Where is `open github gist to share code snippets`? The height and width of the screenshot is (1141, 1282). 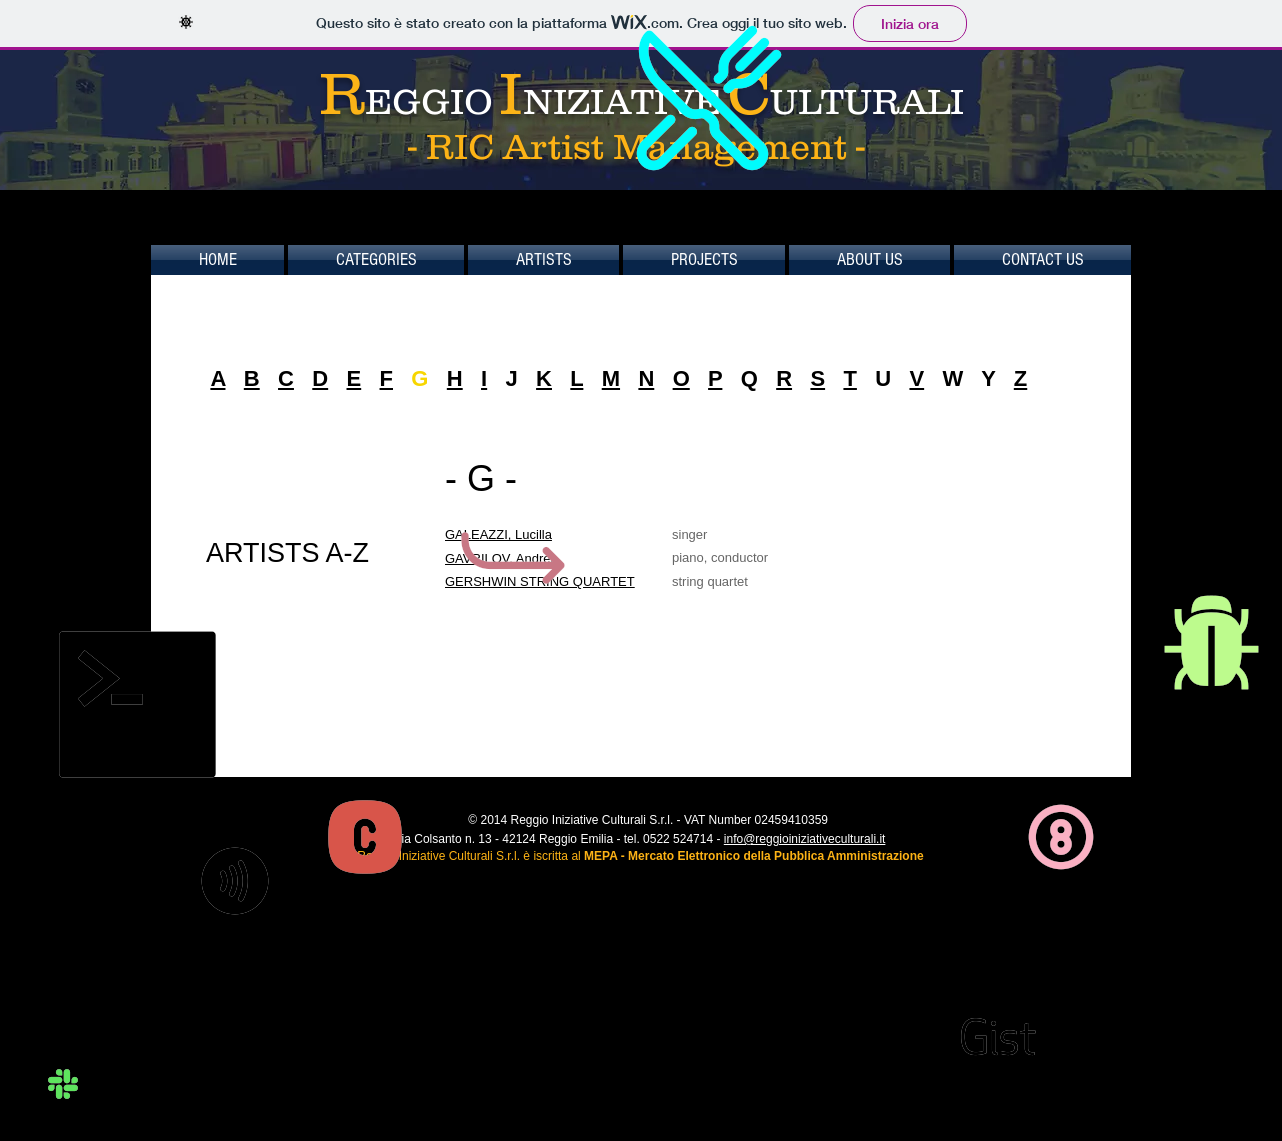
open github gist to share code snippets is located at coordinates (999, 1036).